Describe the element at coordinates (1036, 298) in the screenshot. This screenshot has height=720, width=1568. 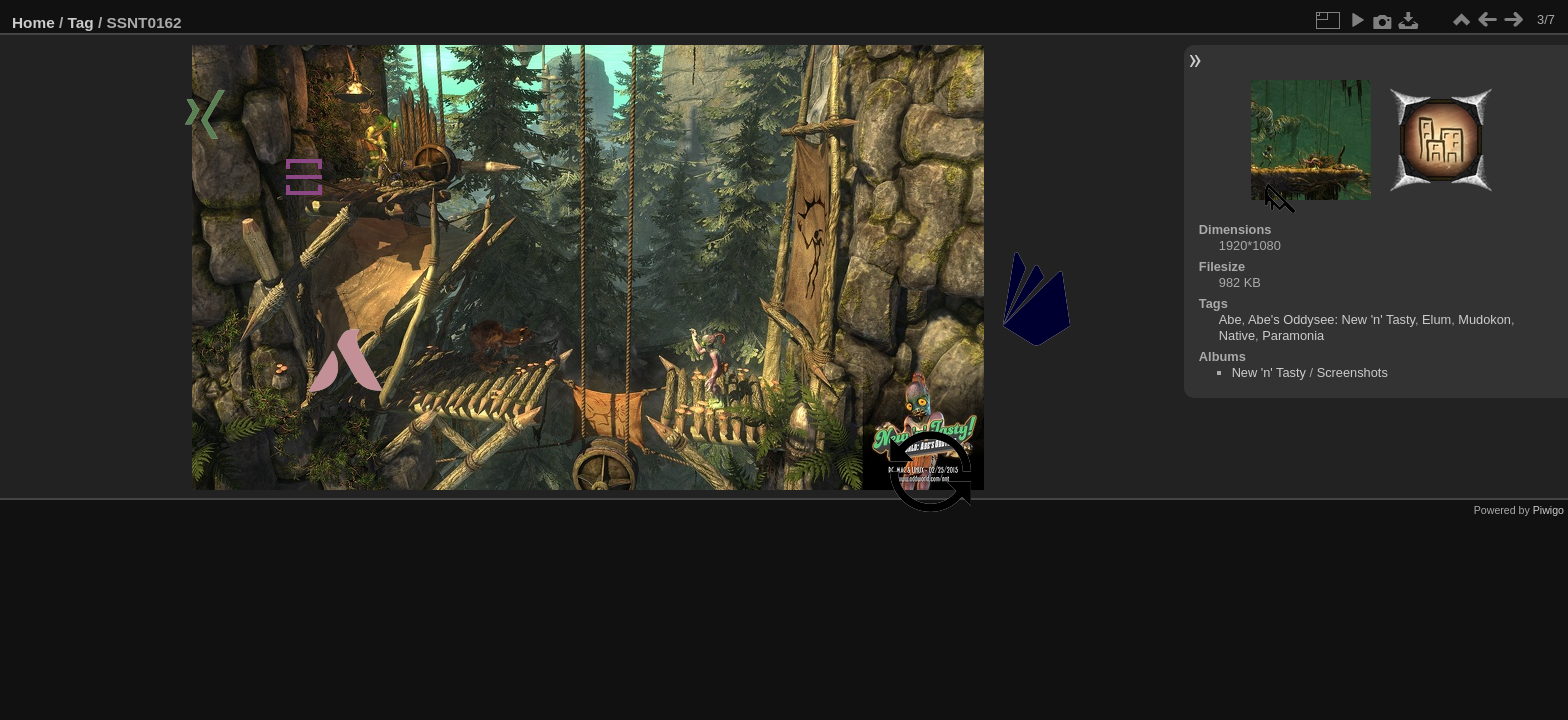
I see `Firebase platform logo` at that location.